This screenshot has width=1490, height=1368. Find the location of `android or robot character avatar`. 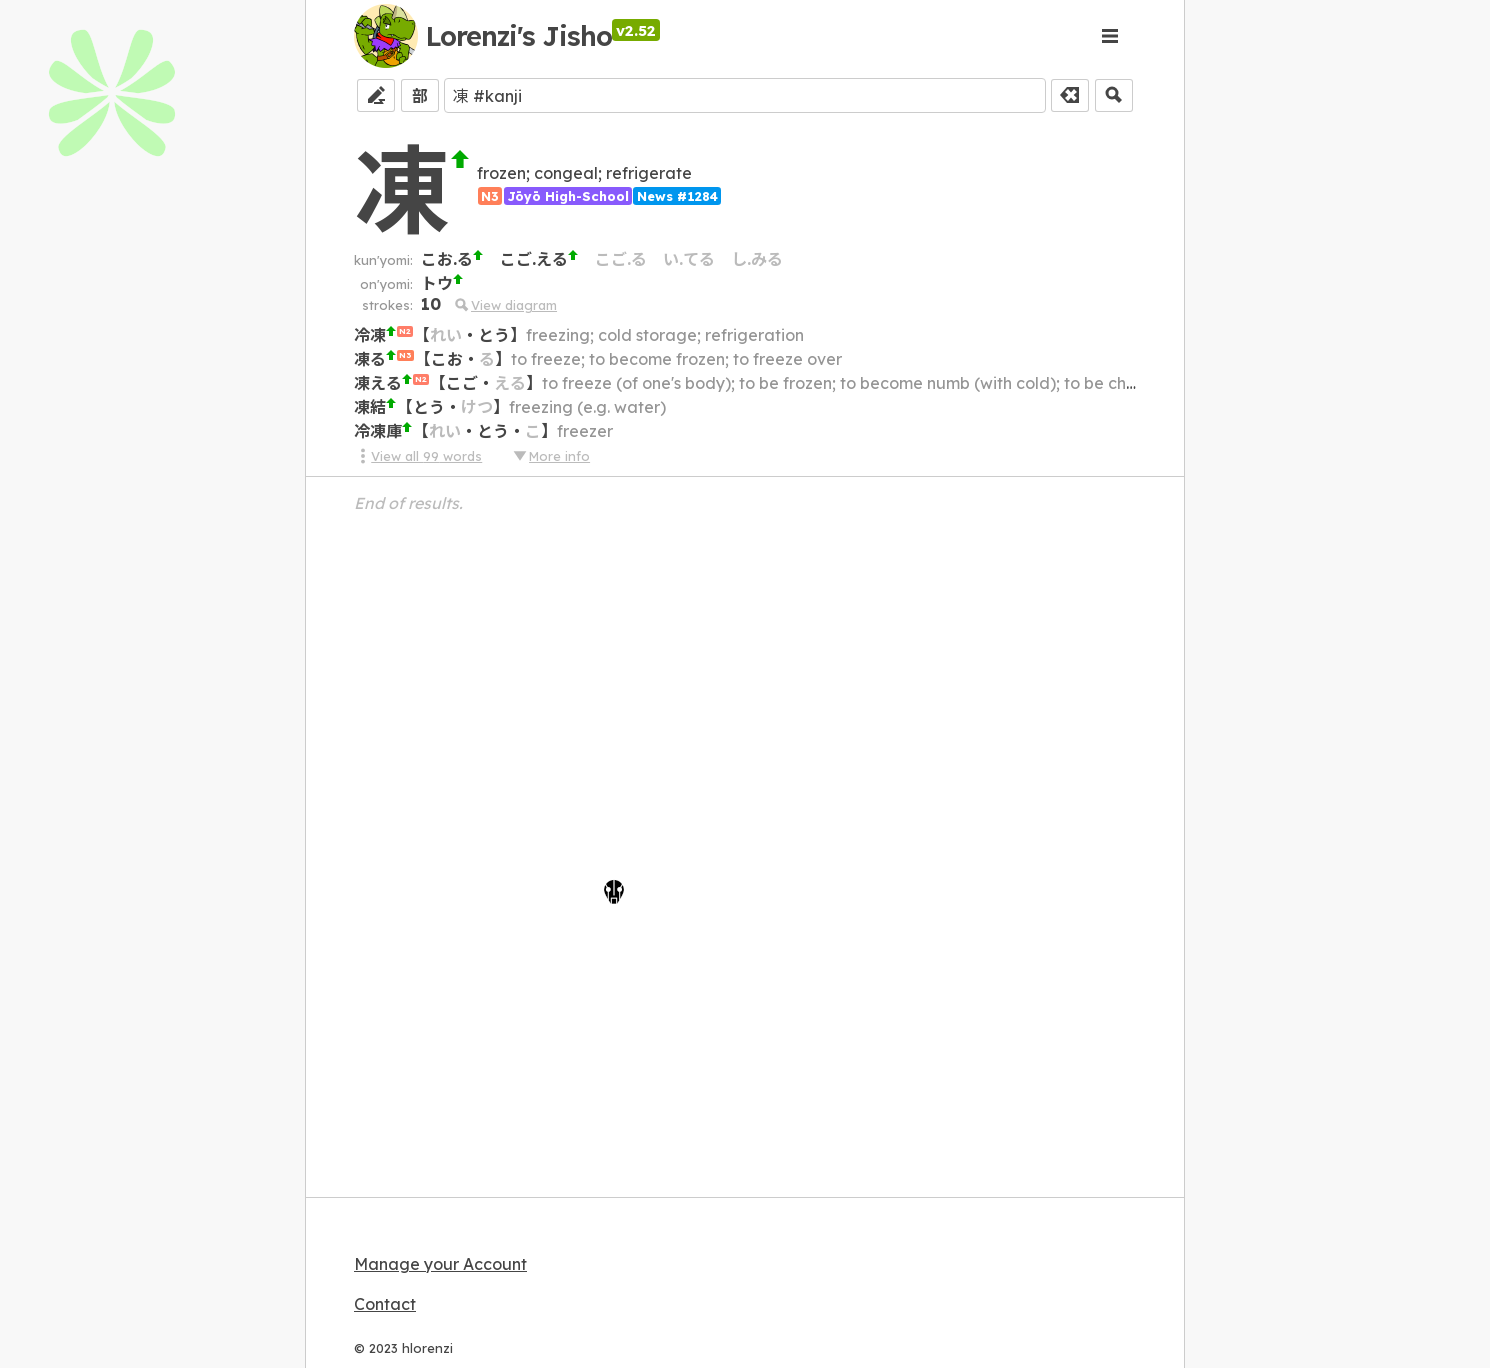

android or robot character avatar is located at coordinates (614, 892).